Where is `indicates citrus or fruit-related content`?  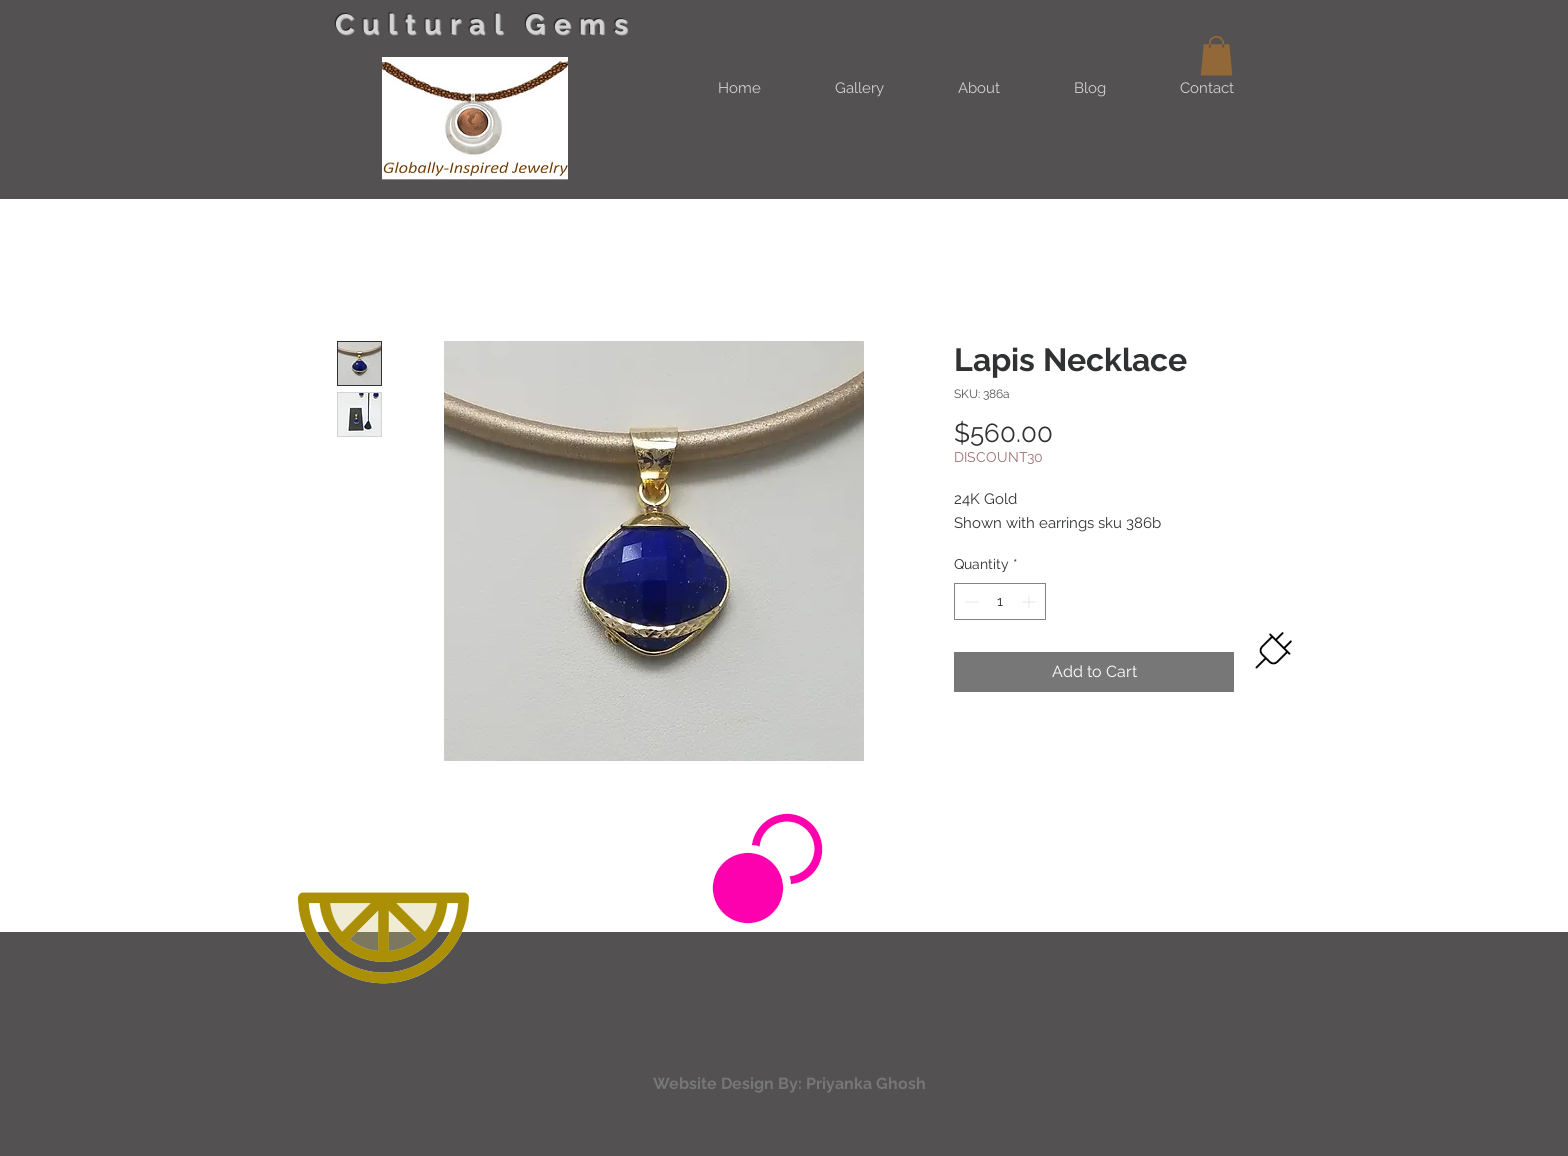 indicates citrus or fruit-related content is located at coordinates (383, 924).